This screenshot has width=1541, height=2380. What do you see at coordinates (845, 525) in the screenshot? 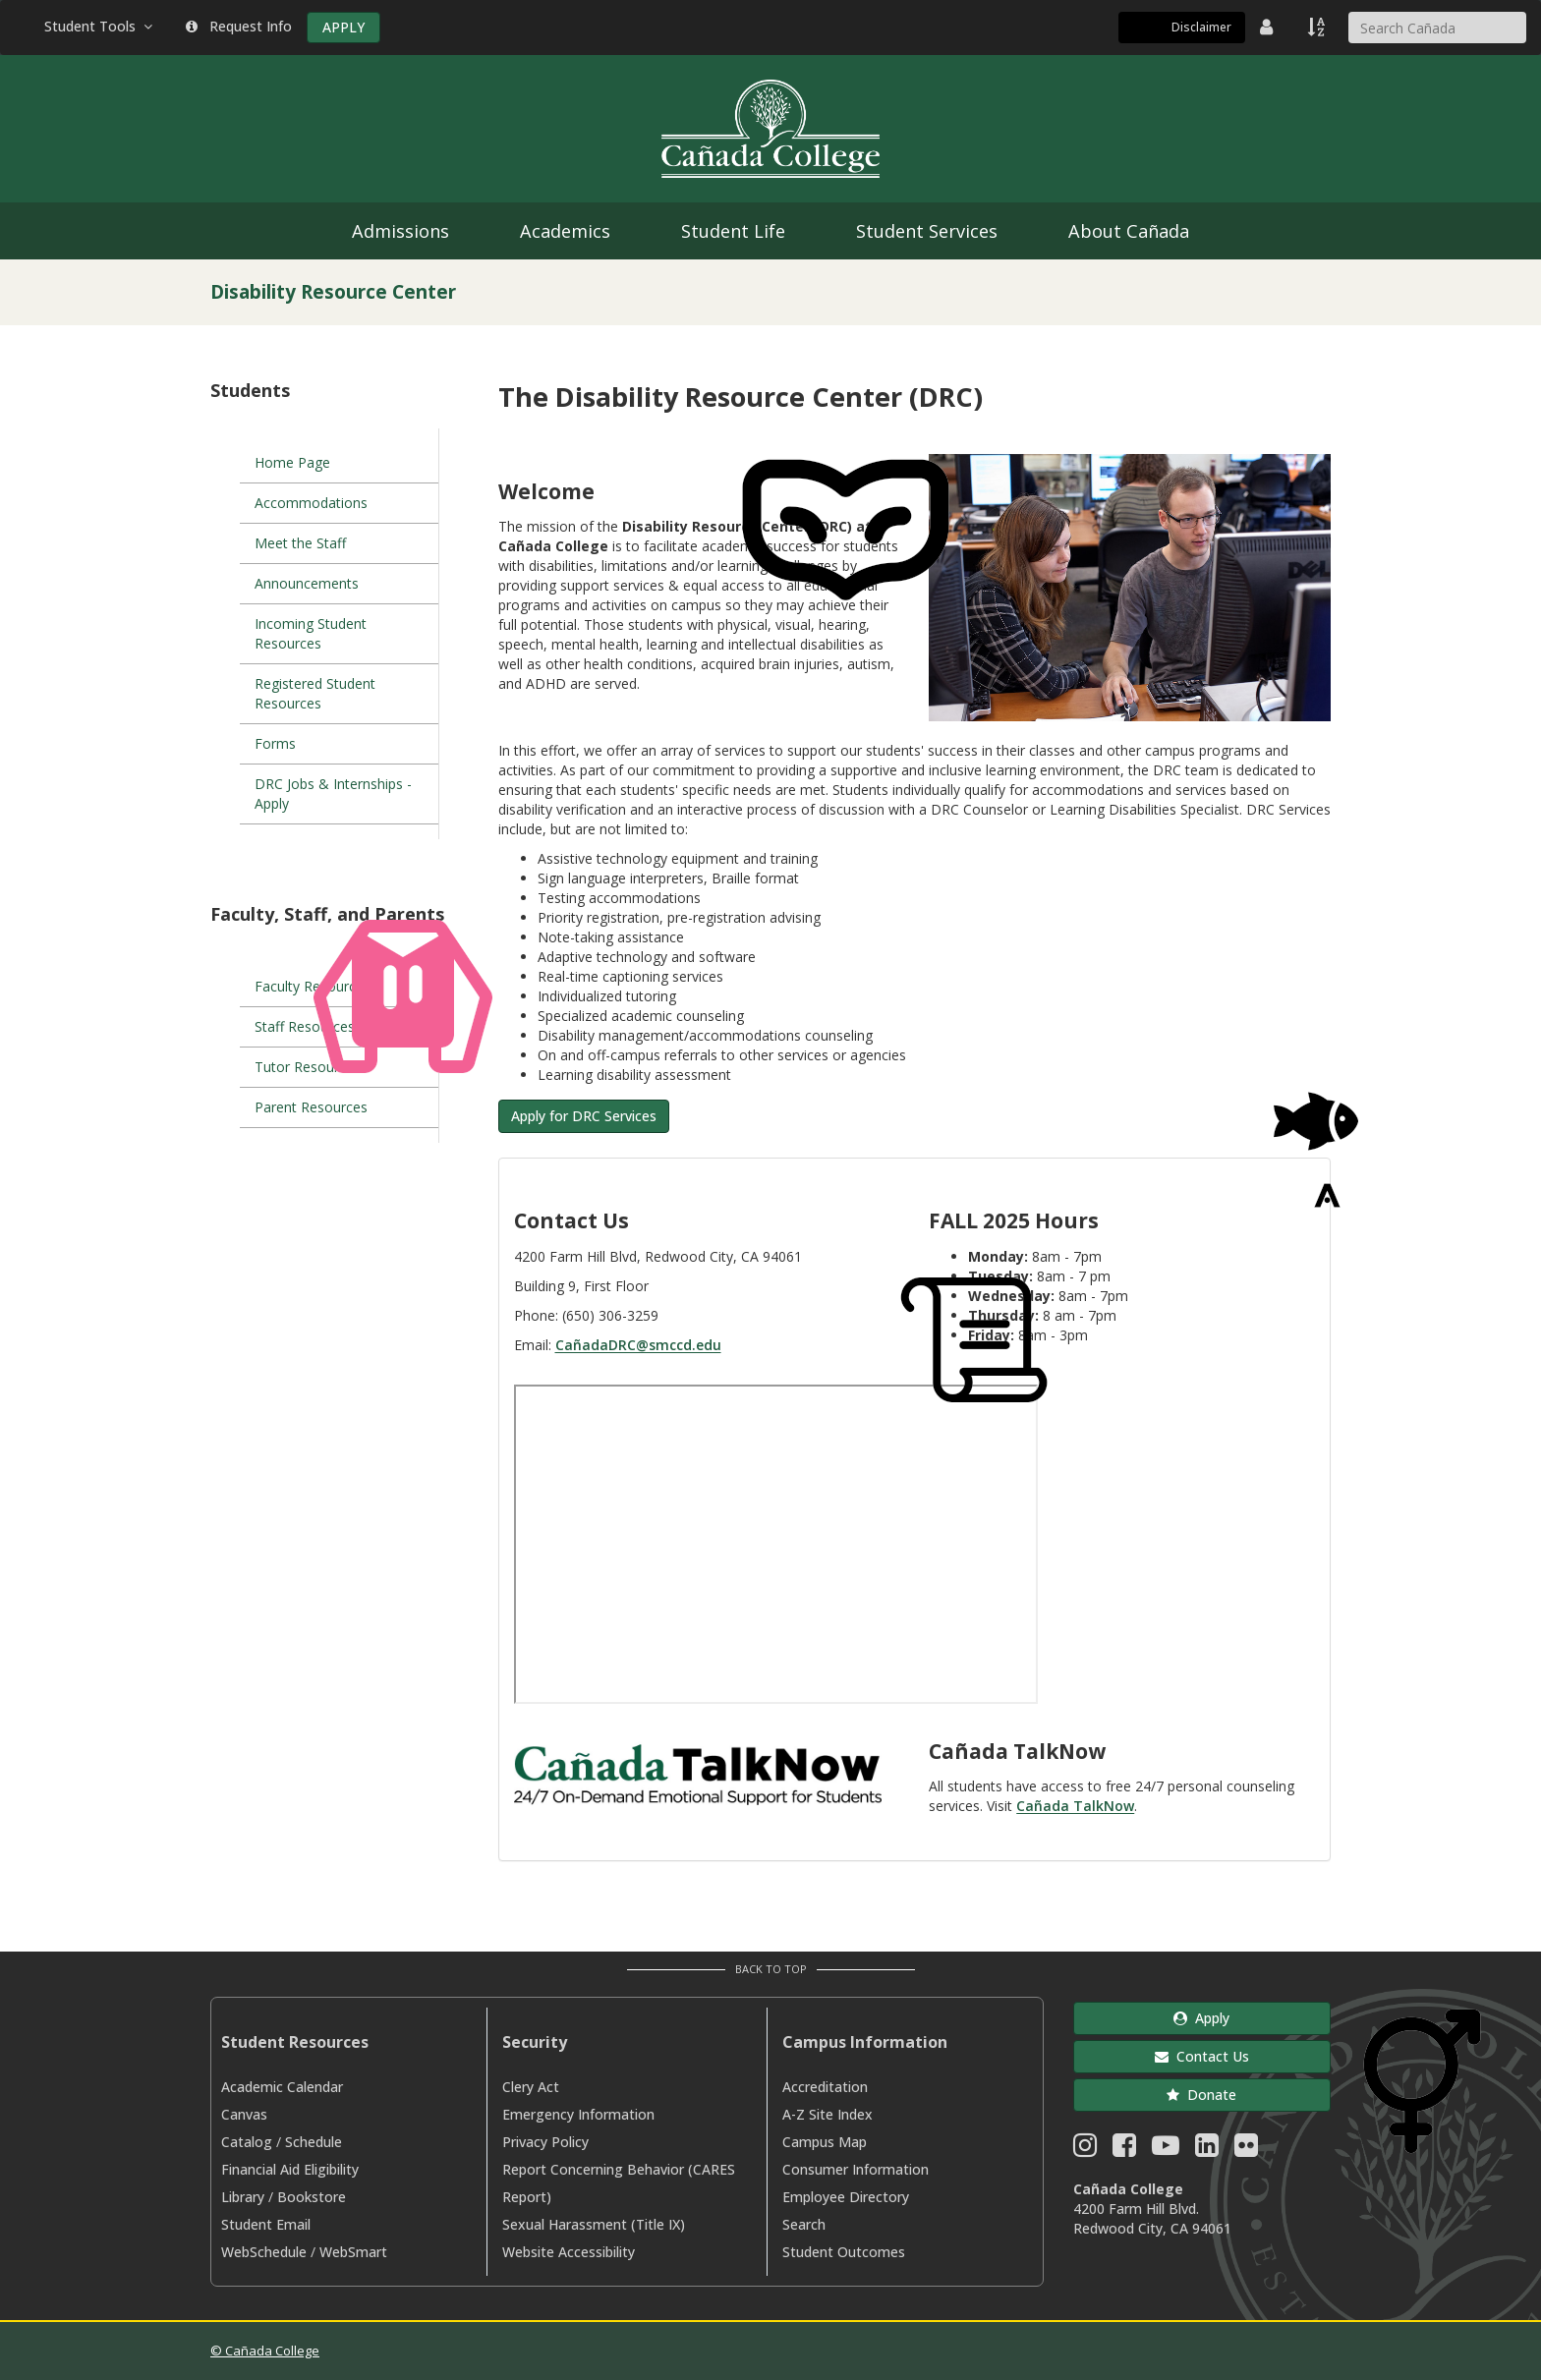
I see `enable incognito or private browsing mode` at bounding box center [845, 525].